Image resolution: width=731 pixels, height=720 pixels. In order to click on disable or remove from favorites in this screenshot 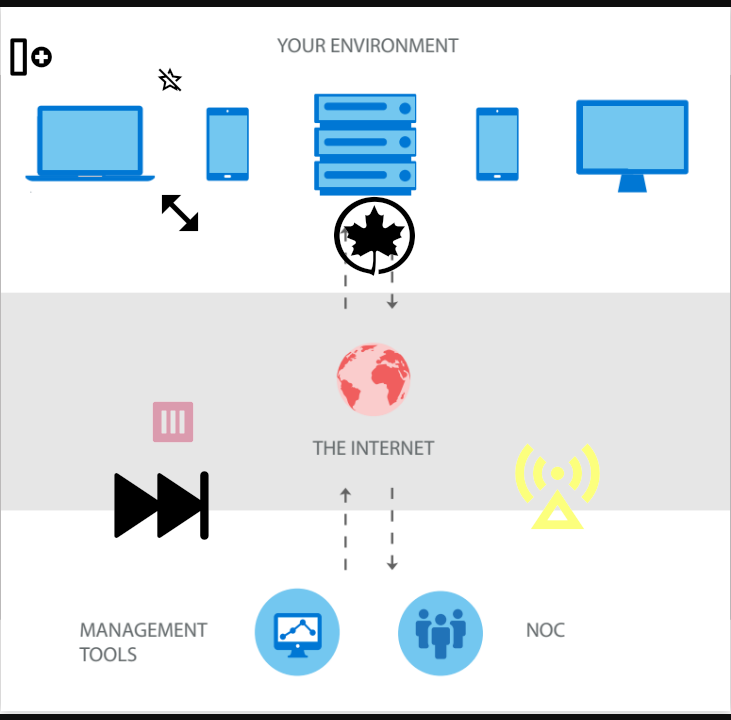, I will do `click(170, 80)`.